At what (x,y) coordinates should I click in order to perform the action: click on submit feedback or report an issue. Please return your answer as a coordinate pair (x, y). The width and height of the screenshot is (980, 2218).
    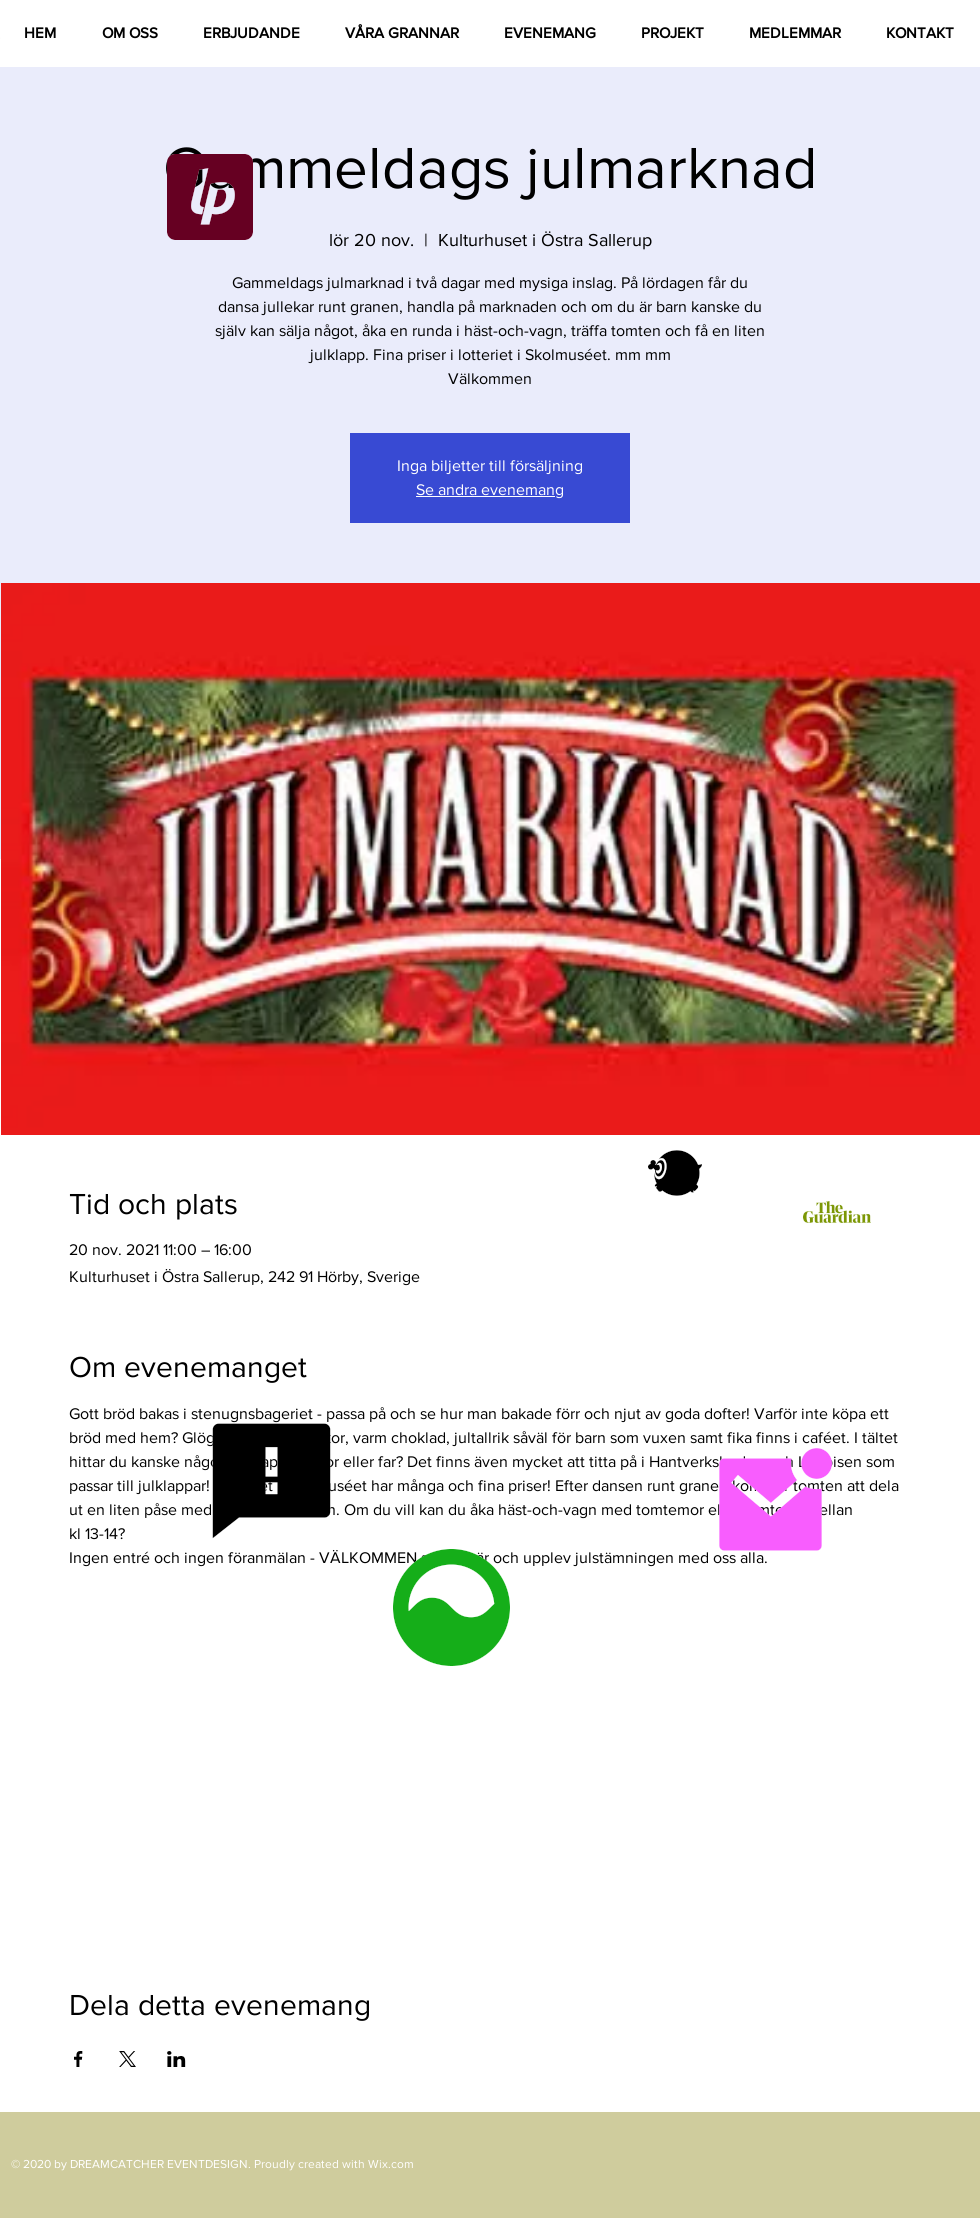
    Looking at the image, I should click on (271, 1476).